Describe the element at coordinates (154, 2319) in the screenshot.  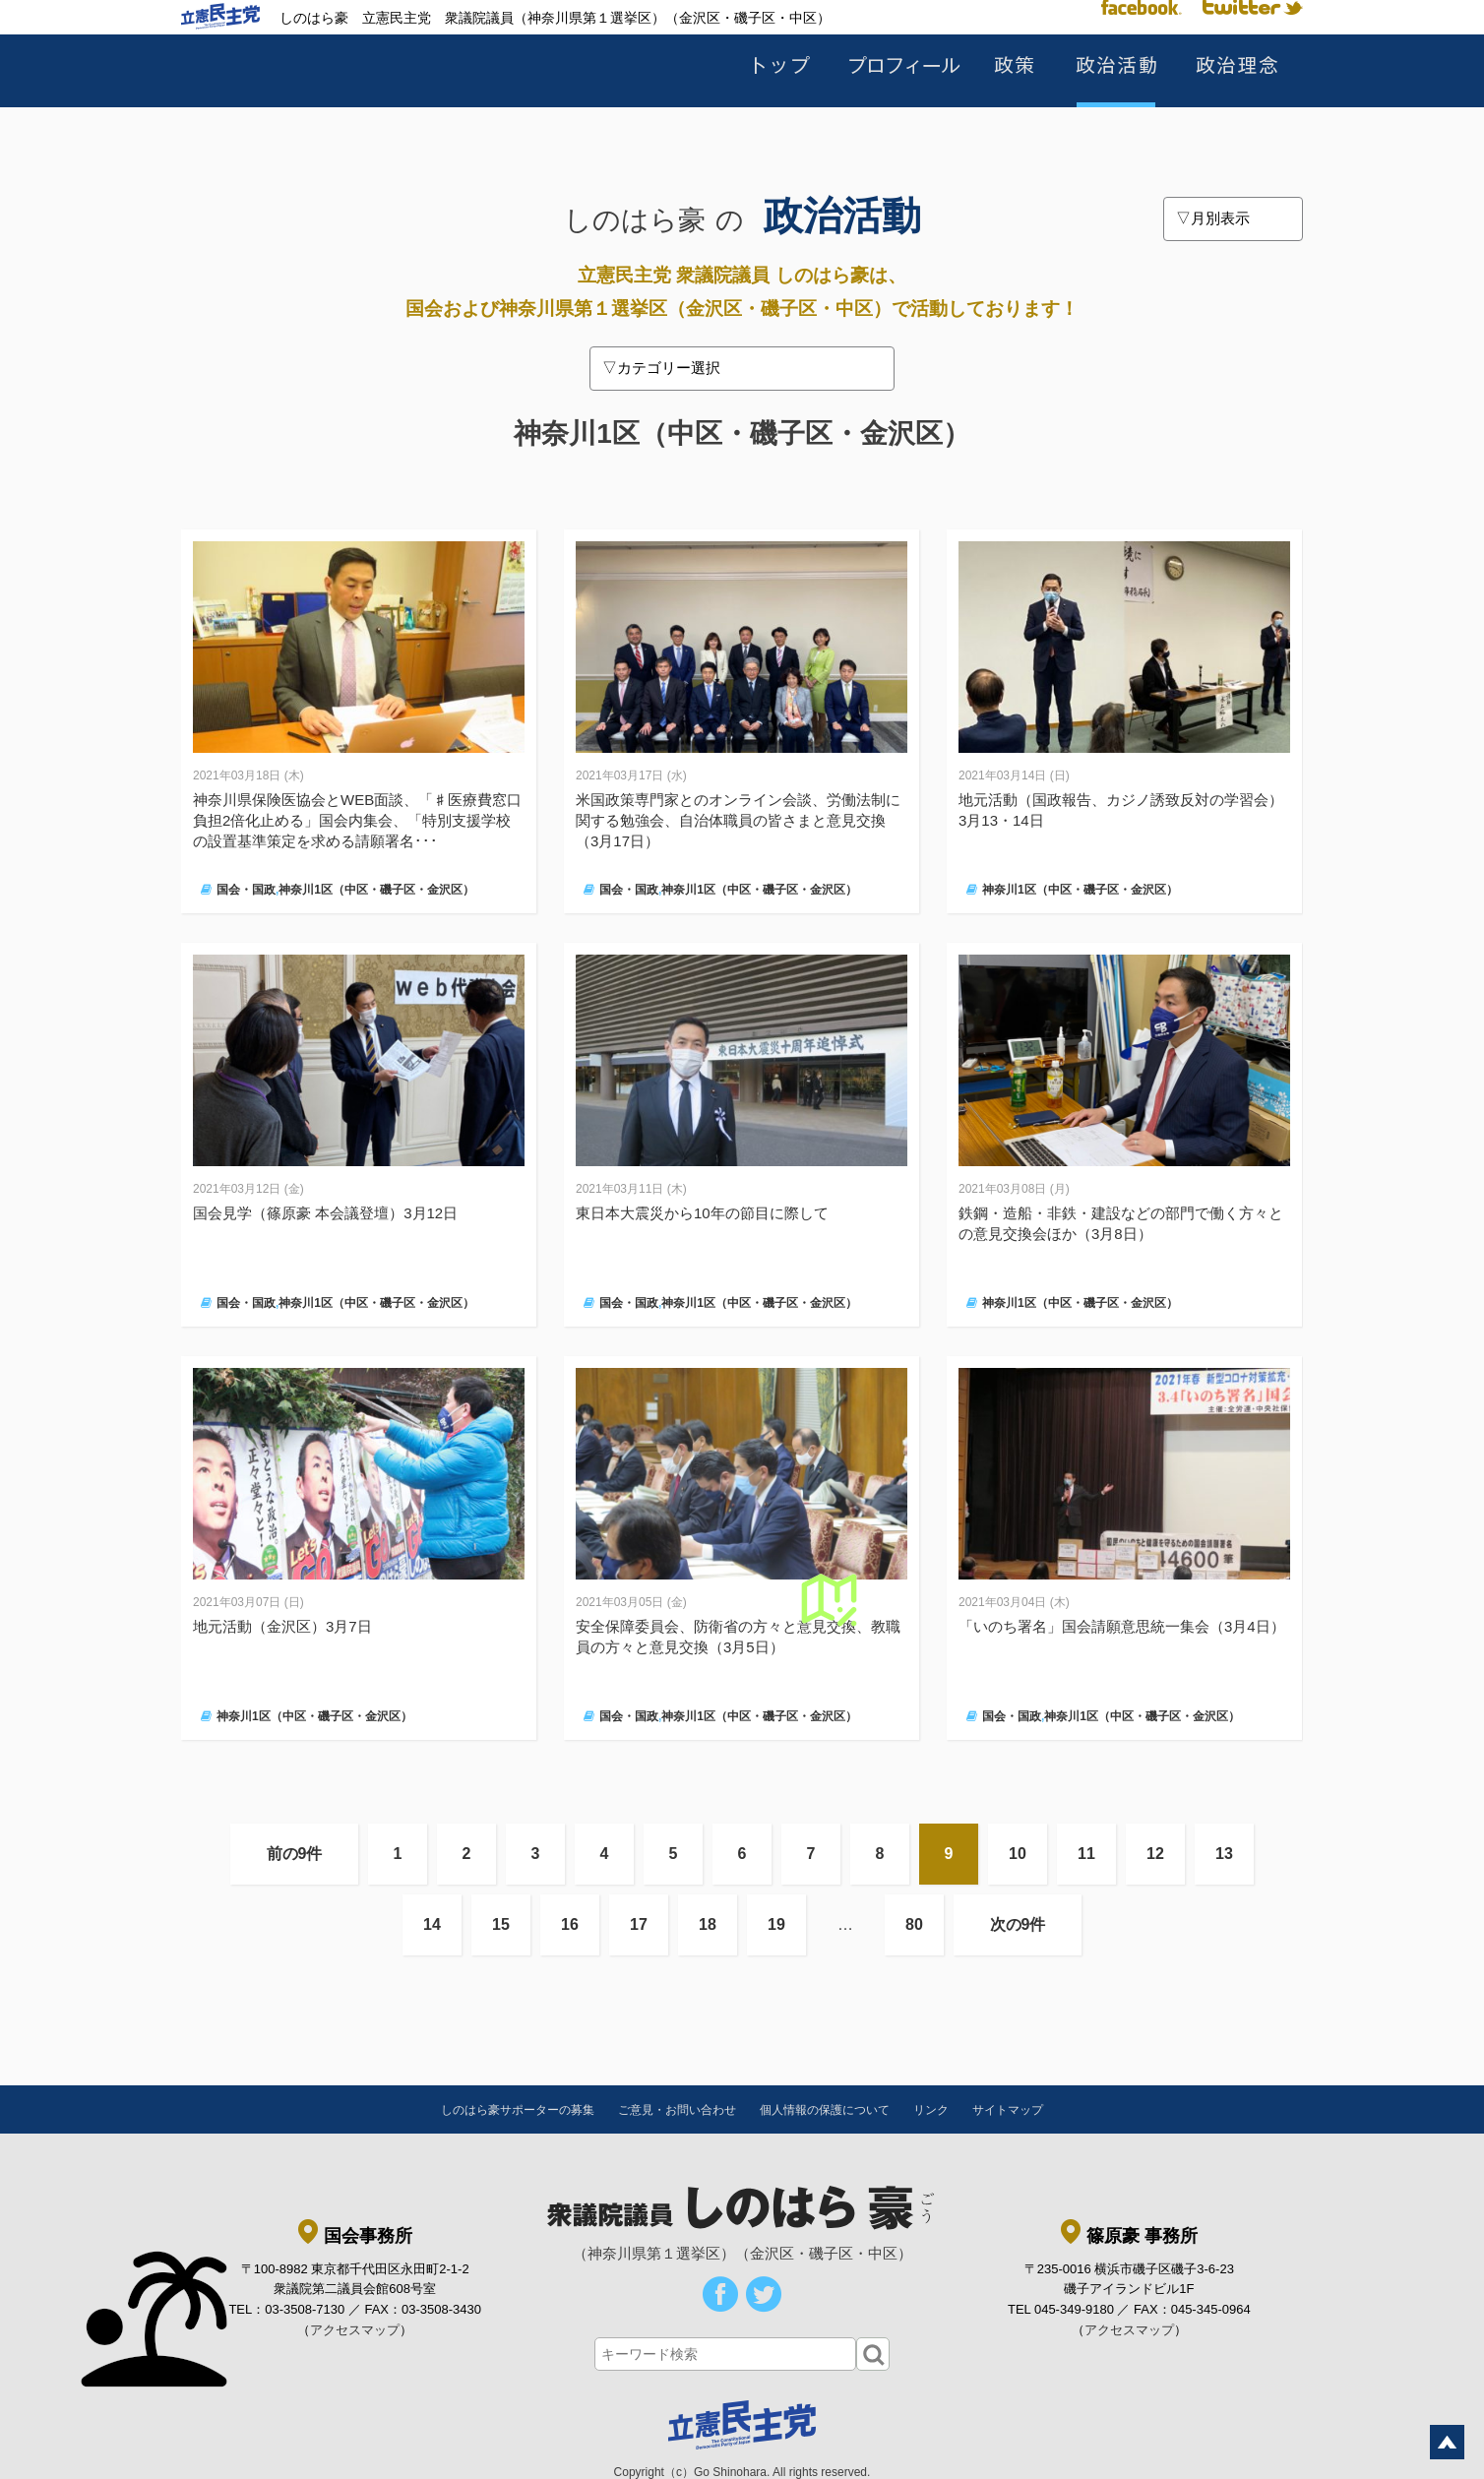
I see `view tropical or vacation-related content` at that location.